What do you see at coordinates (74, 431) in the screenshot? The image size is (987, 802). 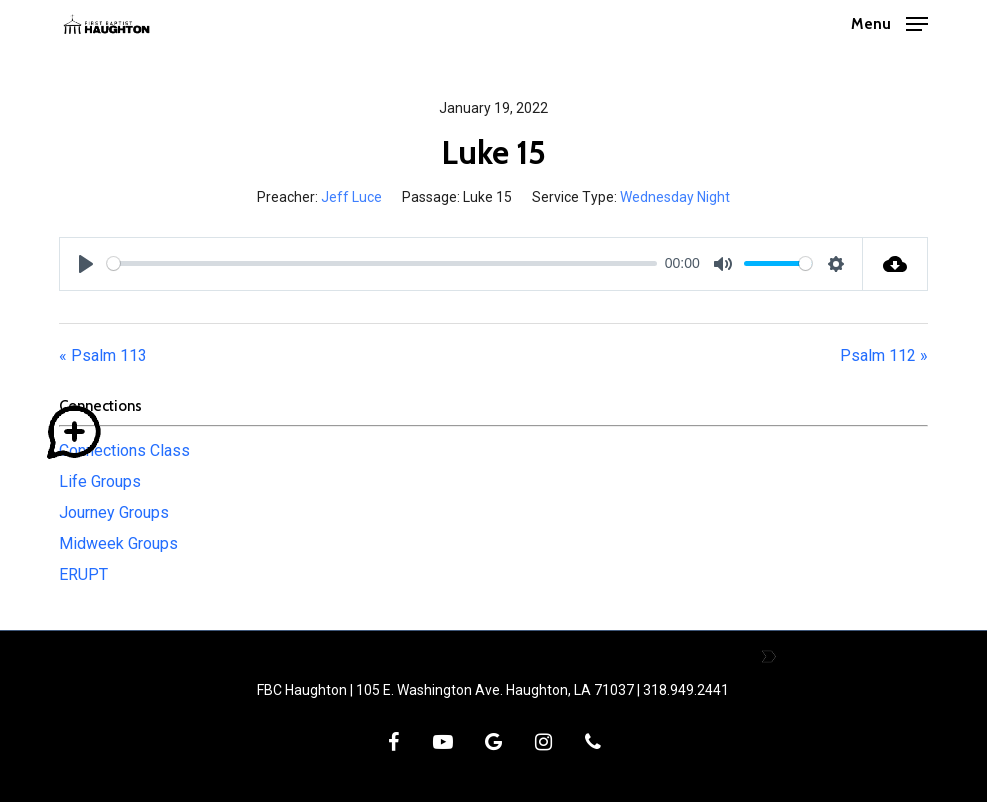 I see `add a comment or review to a location` at bounding box center [74, 431].